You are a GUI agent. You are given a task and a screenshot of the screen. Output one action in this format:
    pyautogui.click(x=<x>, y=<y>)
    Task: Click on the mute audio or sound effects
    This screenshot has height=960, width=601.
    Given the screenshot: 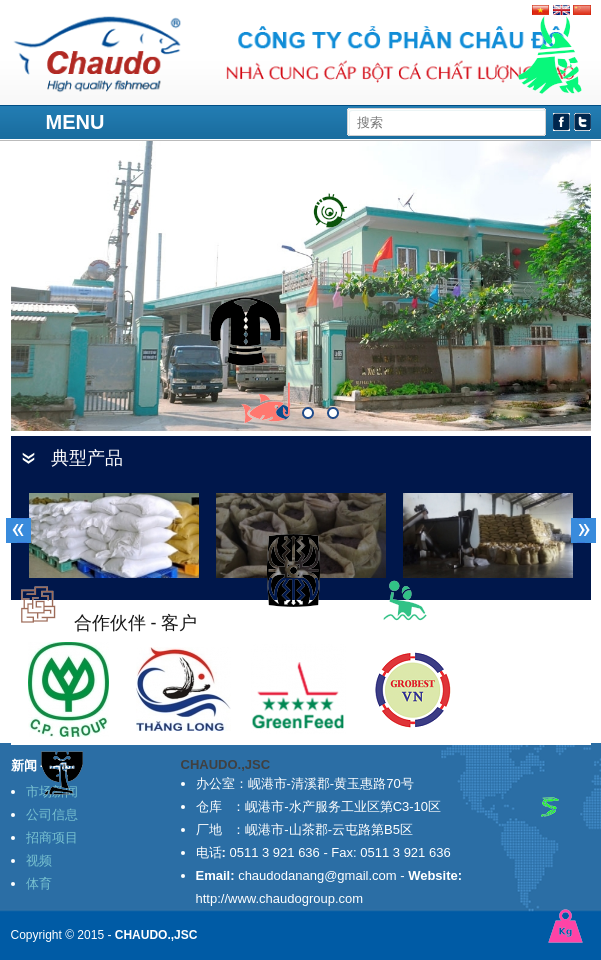 What is the action you would take?
    pyautogui.click(x=62, y=773)
    